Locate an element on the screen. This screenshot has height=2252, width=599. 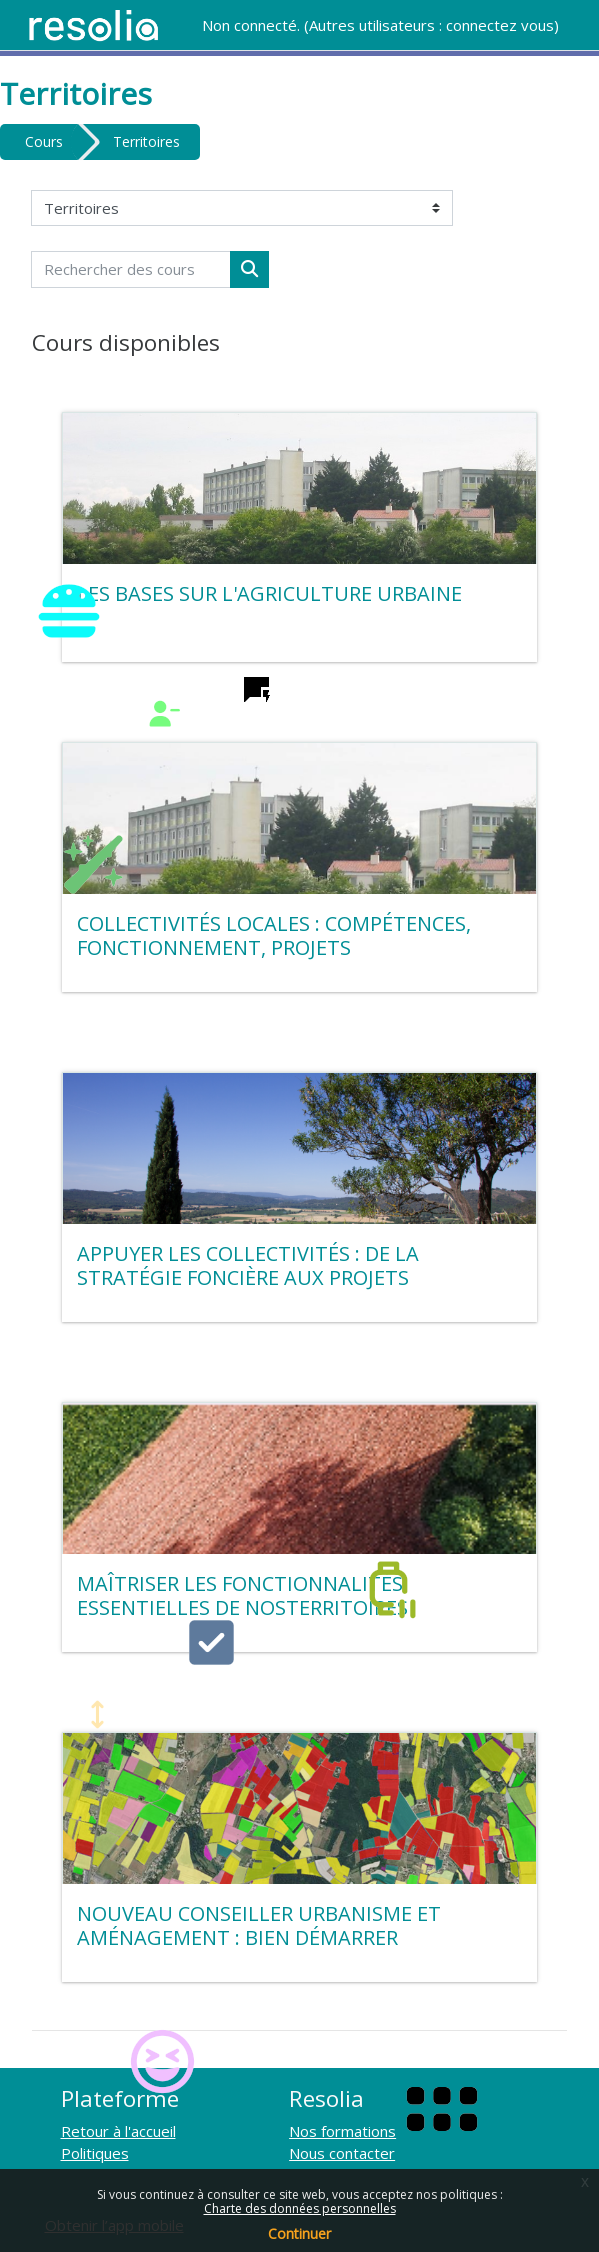
drag to reorder or rearrange items is located at coordinates (442, 2109).